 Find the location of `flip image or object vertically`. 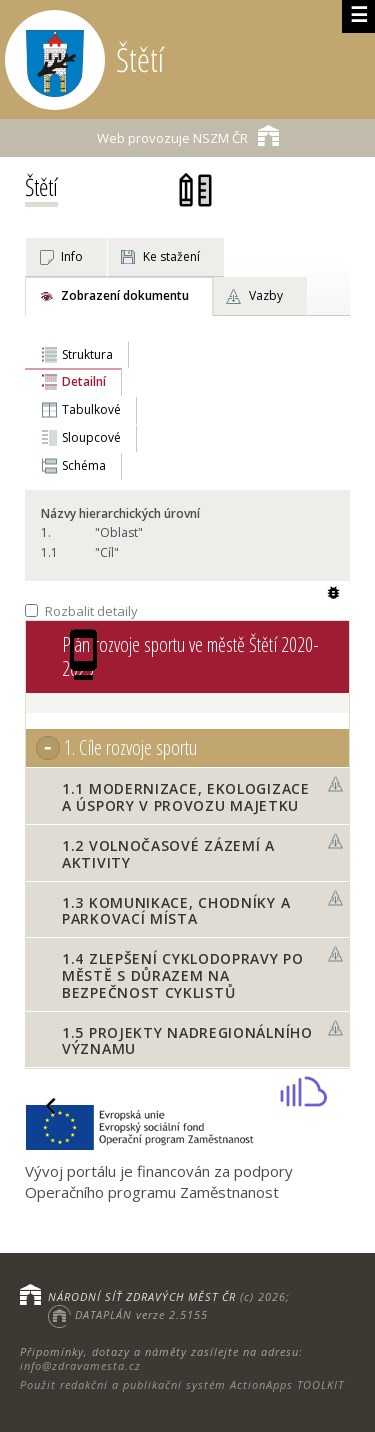

flip image or object vertically is located at coordinates (102, 393).